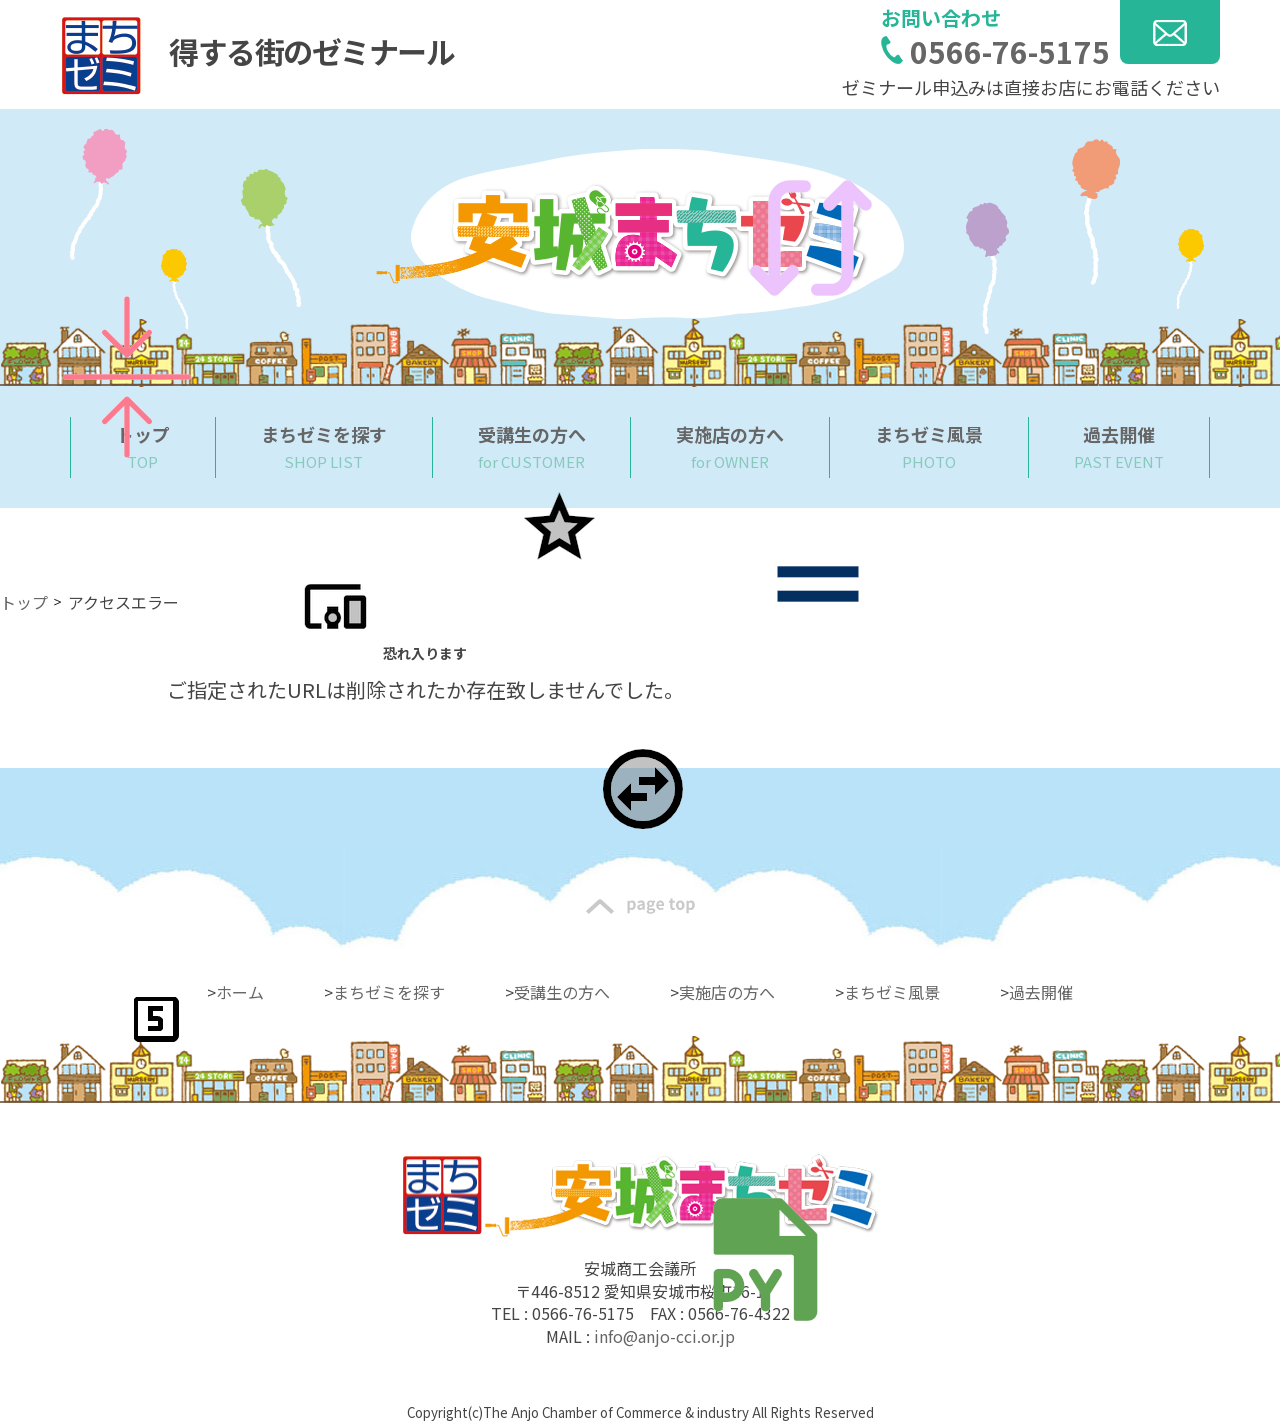 This screenshot has width=1280, height=1426. I want to click on collapse or minimize vertical content, so click(127, 377).